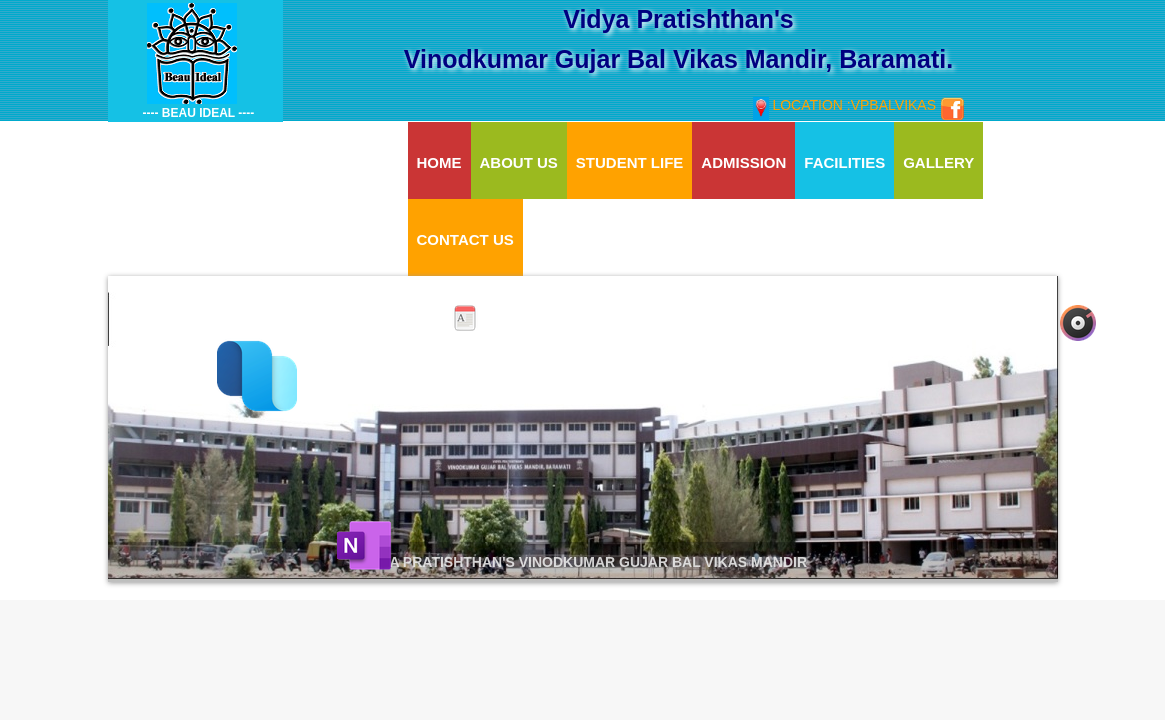 This screenshot has height=720, width=1165. Describe the element at coordinates (364, 545) in the screenshot. I see `open Microsoft OneNote` at that location.